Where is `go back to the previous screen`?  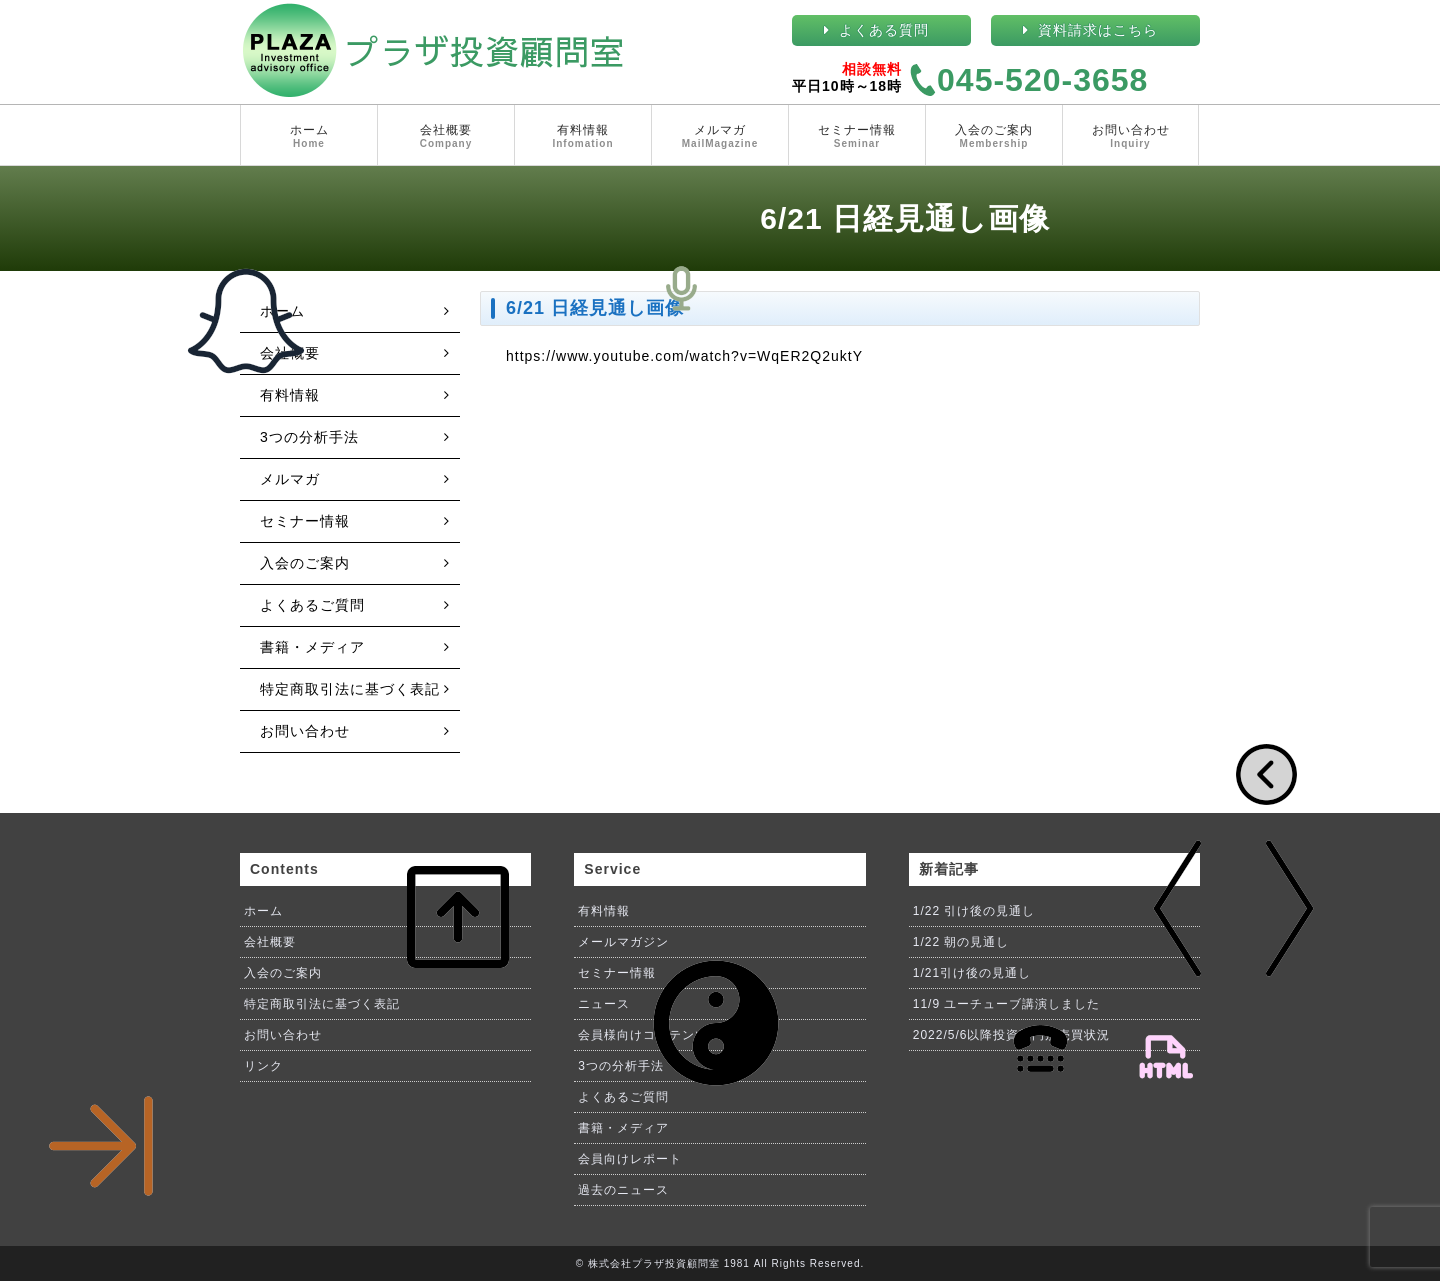
go back to the previous screen is located at coordinates (1266, 774).